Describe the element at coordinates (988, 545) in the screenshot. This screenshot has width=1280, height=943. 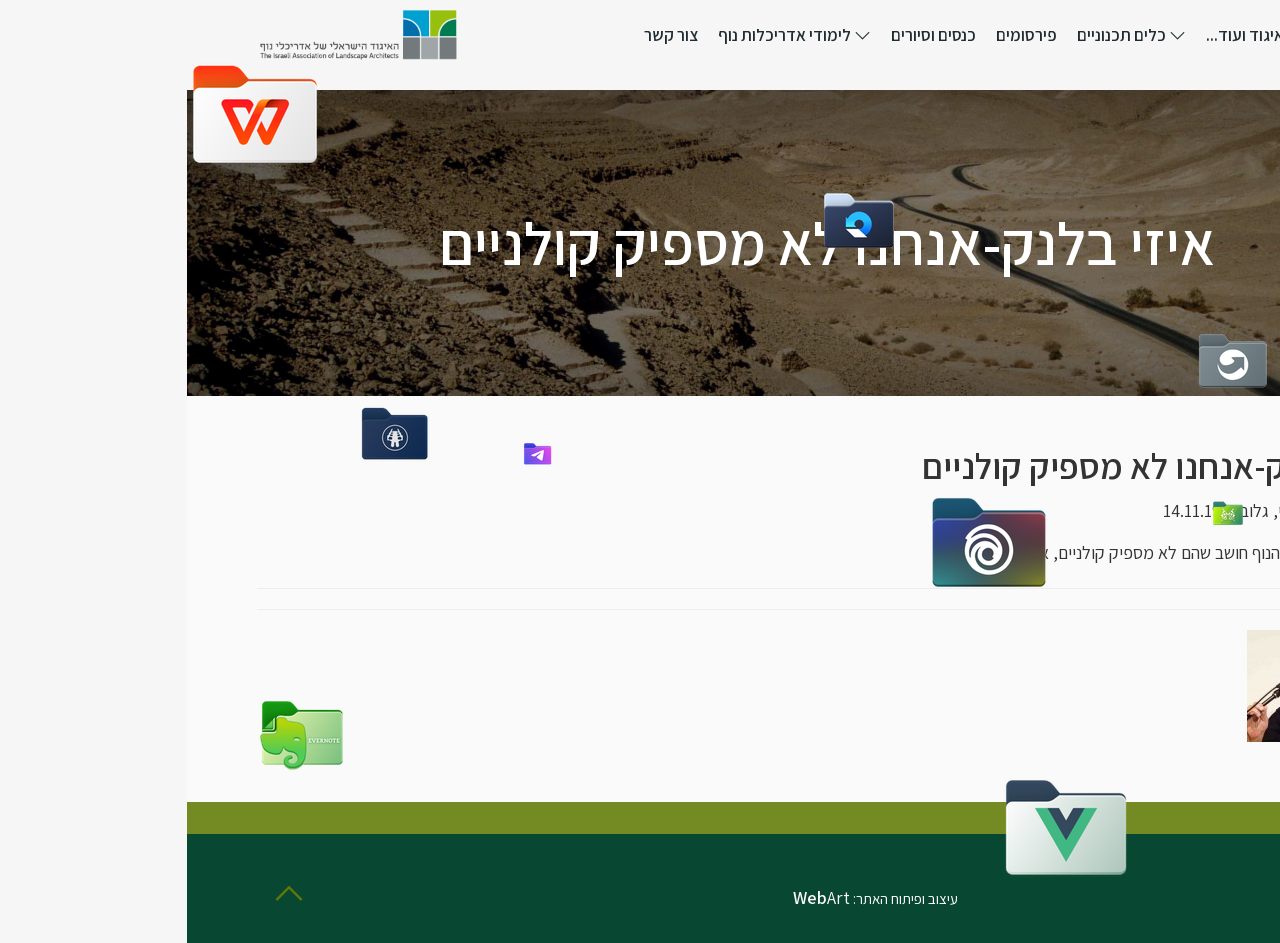
I see `open ubisoft connect game files folder` at that location.